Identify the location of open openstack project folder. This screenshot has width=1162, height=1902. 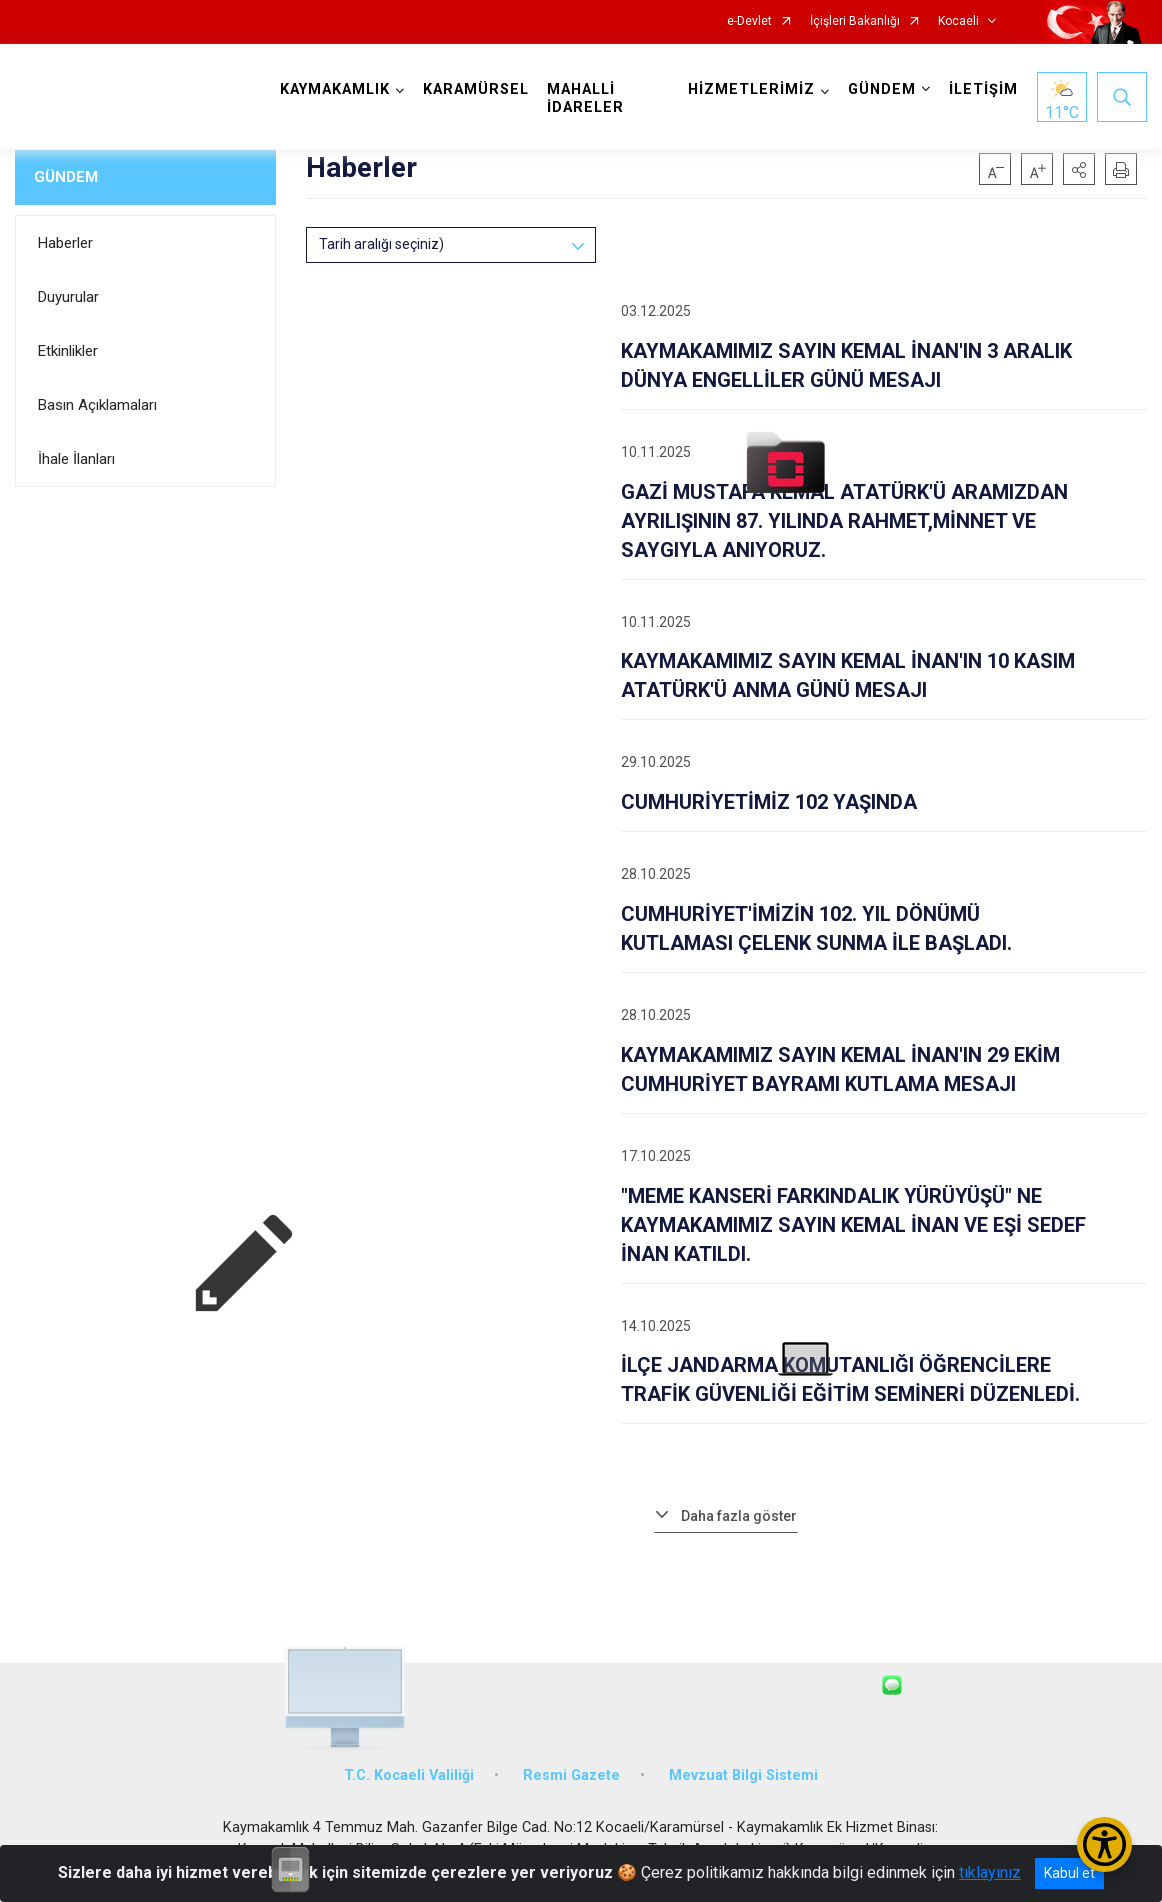
(785, 464).